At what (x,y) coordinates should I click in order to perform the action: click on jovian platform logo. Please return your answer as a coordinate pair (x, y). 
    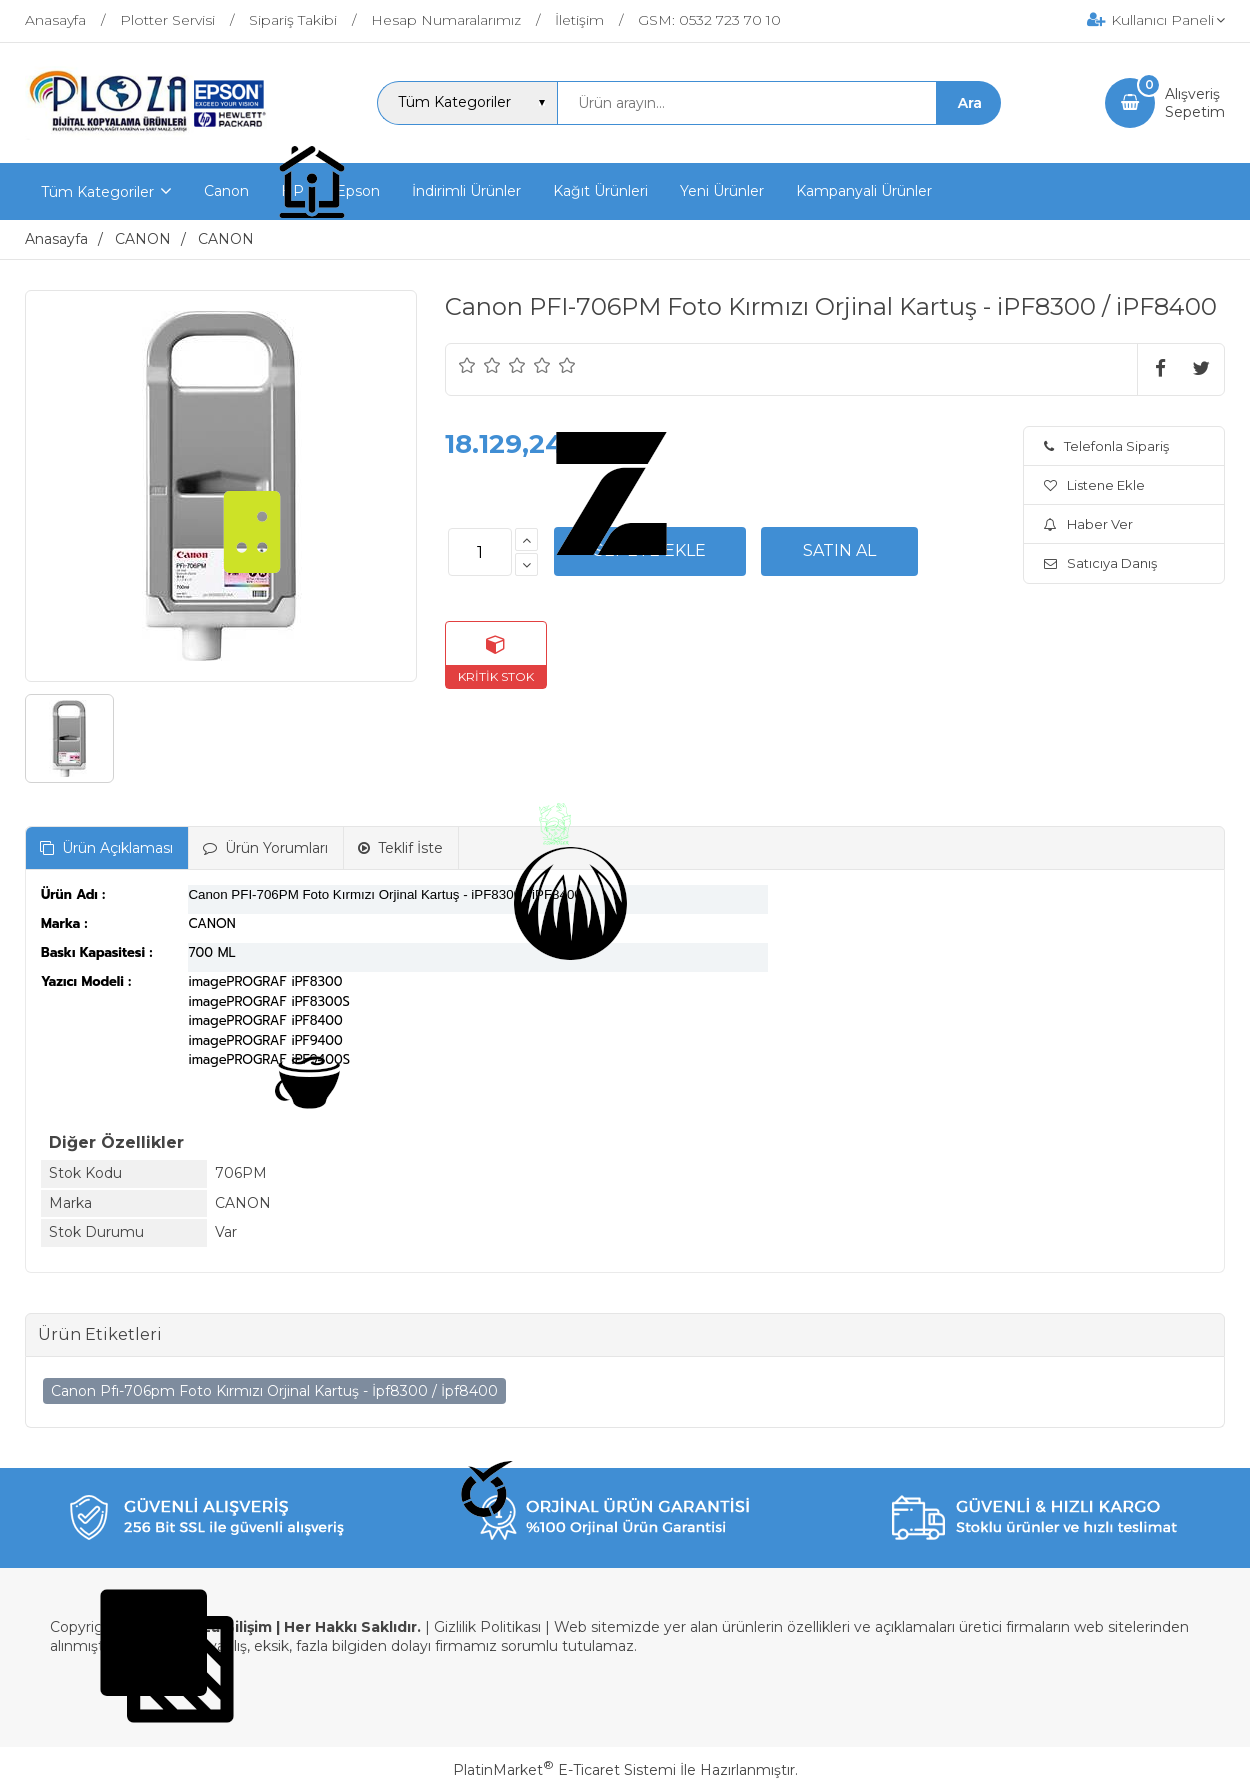
    Looking at the image, I should click on (252, 532).